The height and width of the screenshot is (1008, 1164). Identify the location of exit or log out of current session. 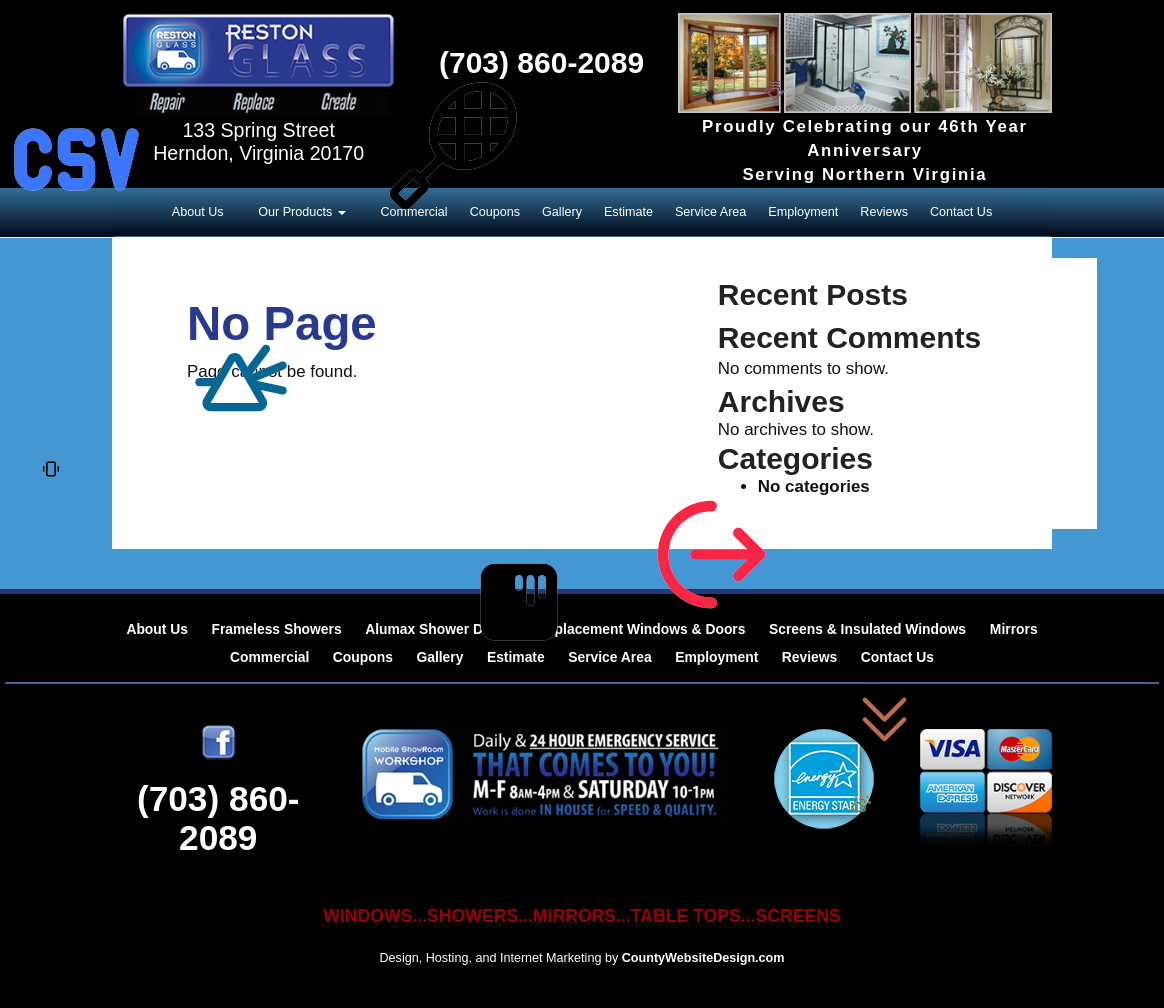
(711, 554).